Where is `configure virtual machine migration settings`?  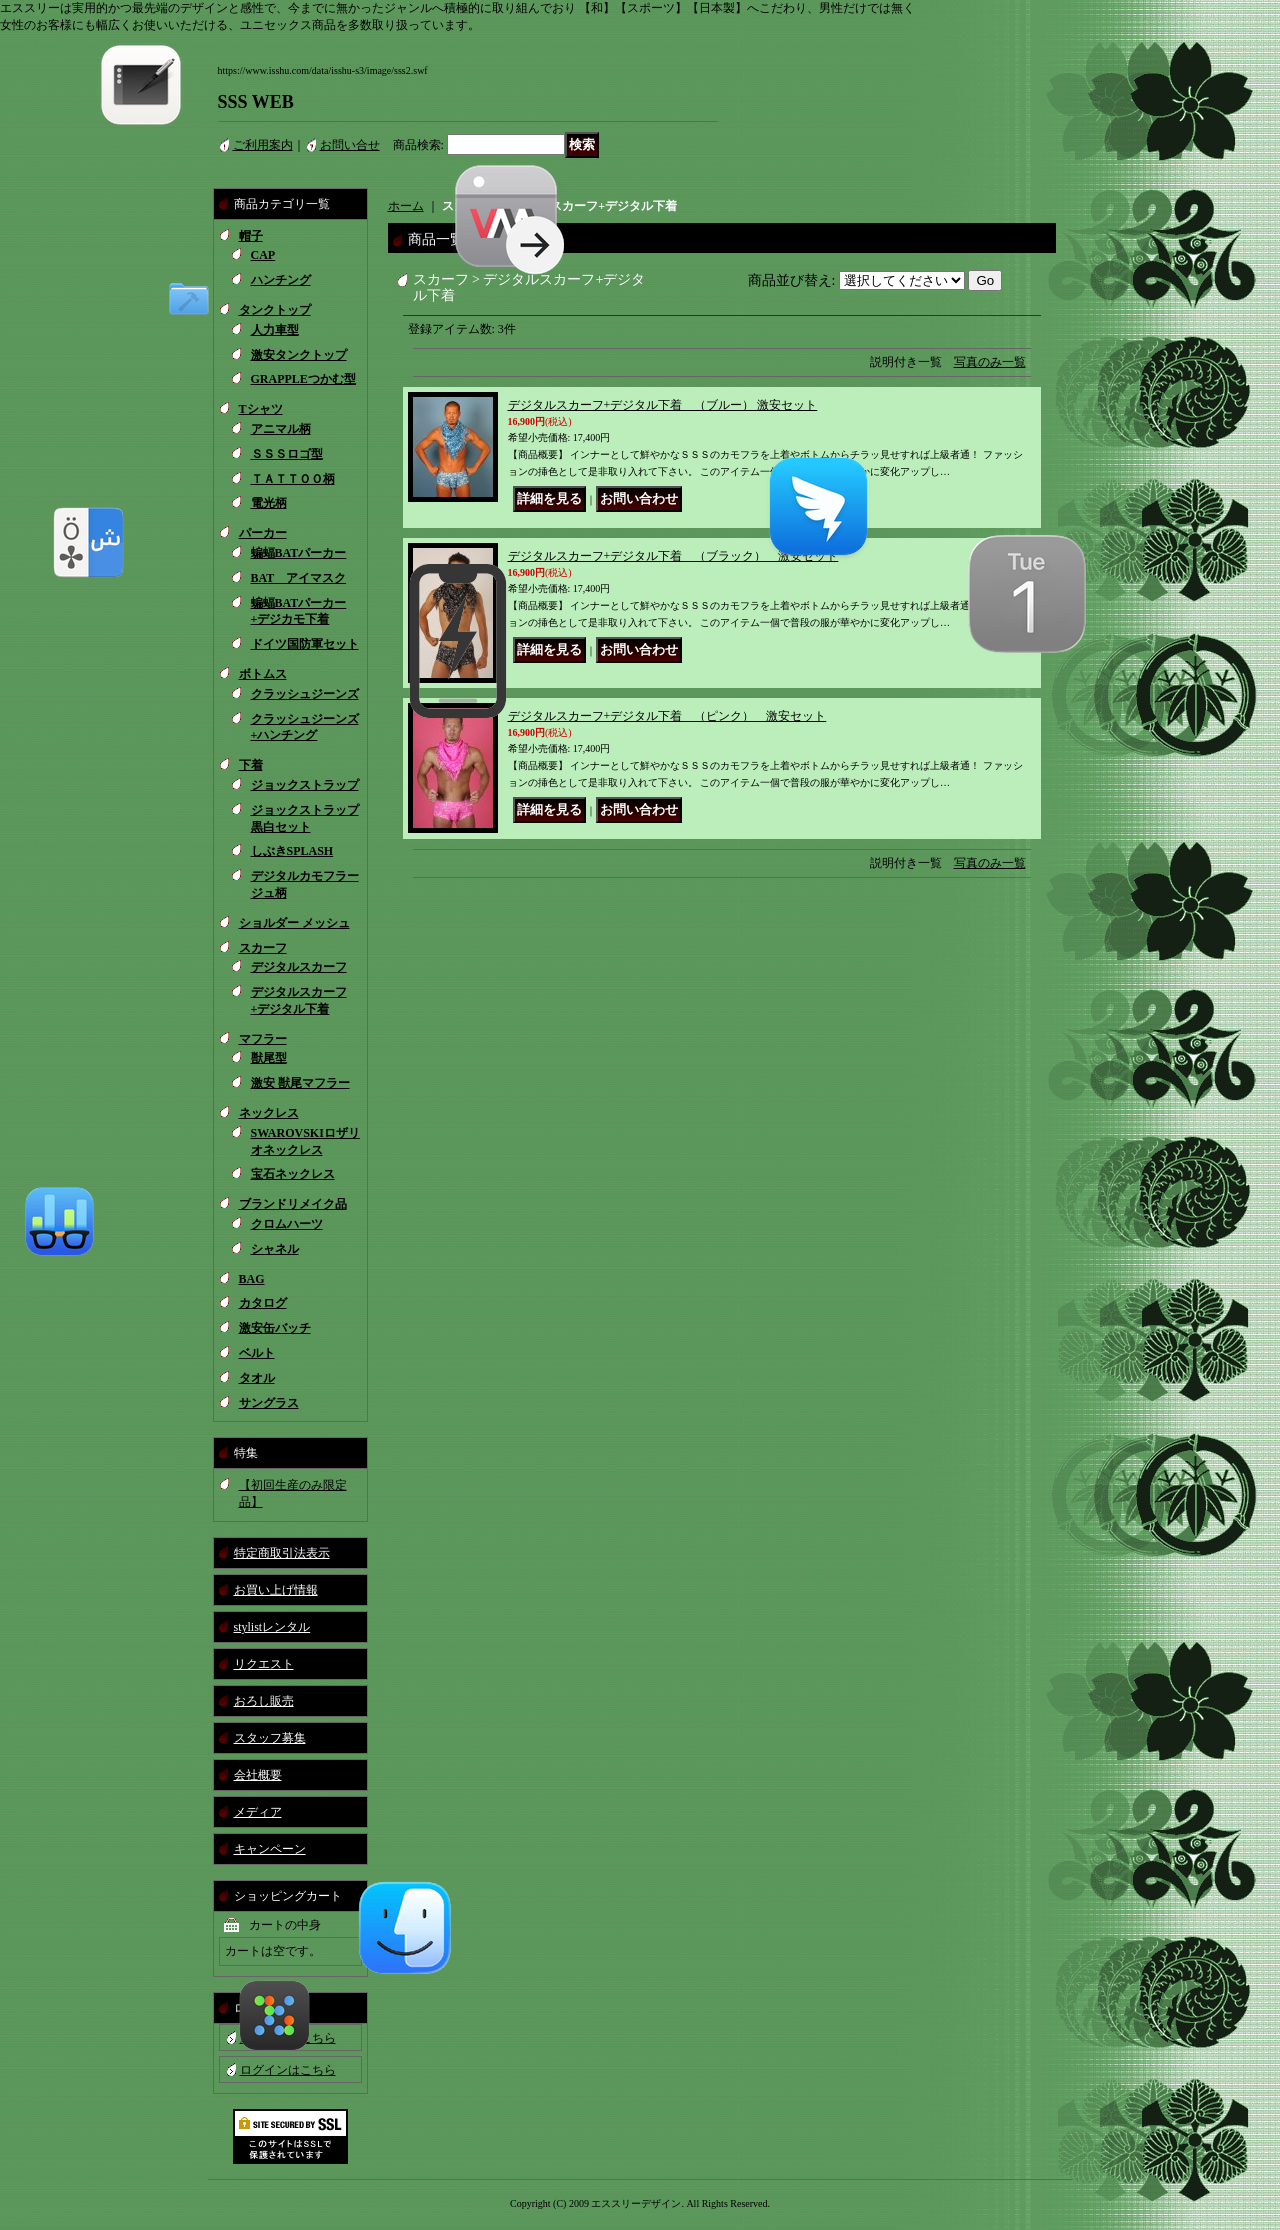
configure virtual machine migration settings is located at coordinates (507, 218).